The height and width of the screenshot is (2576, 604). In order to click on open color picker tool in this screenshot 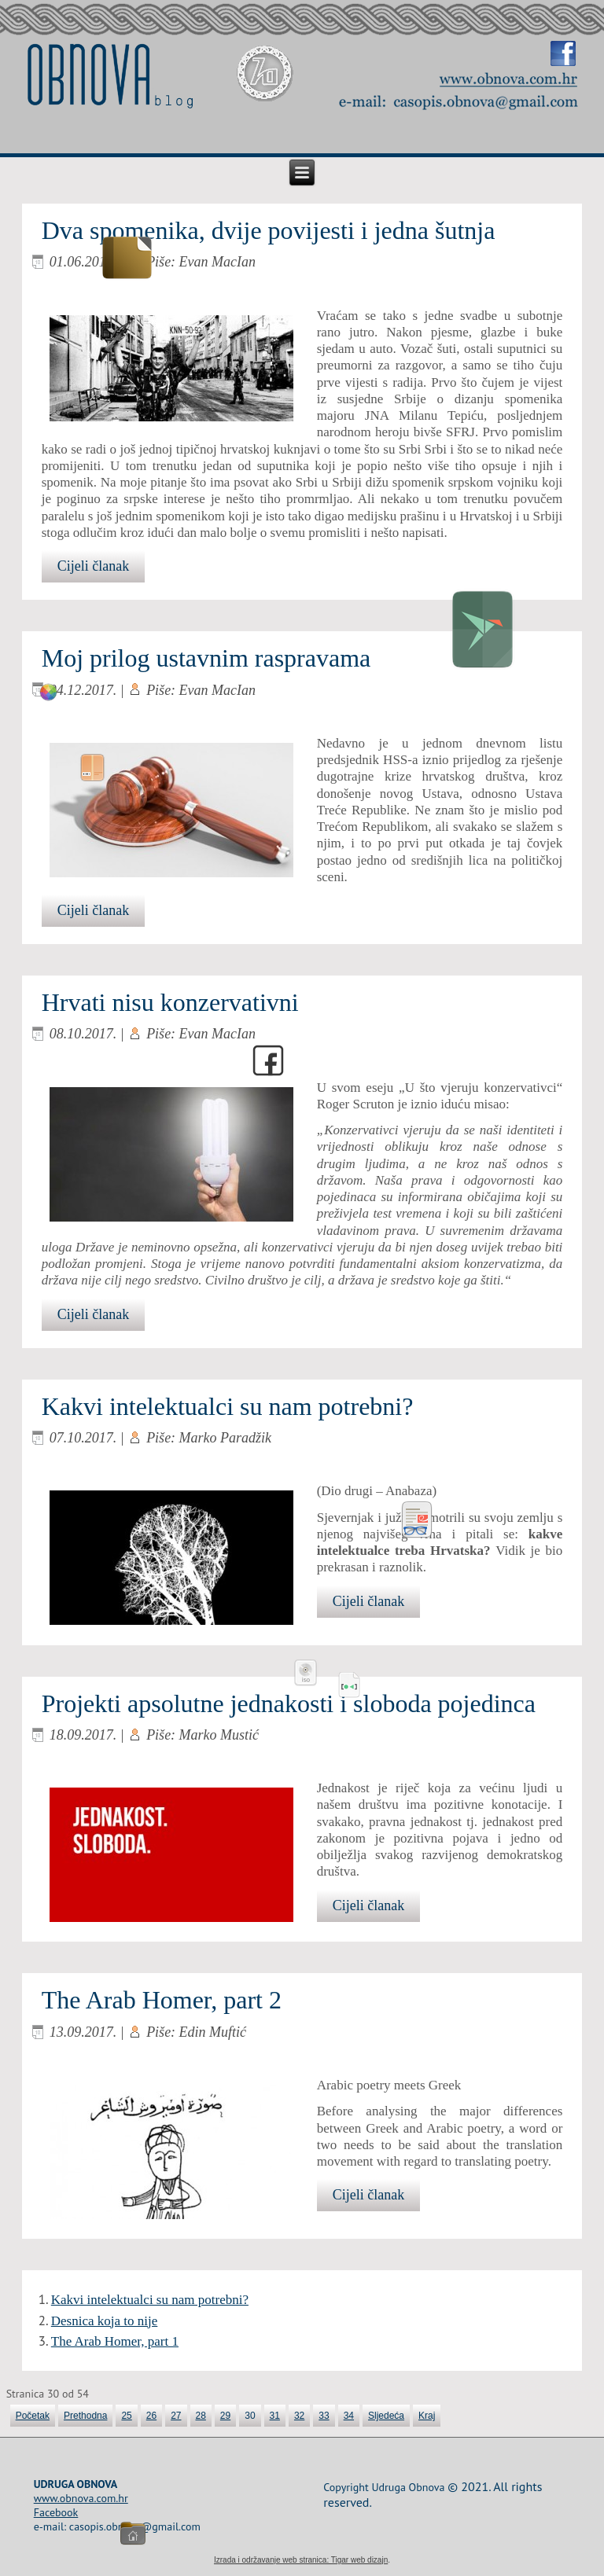, I will do `click(48, 692)`.